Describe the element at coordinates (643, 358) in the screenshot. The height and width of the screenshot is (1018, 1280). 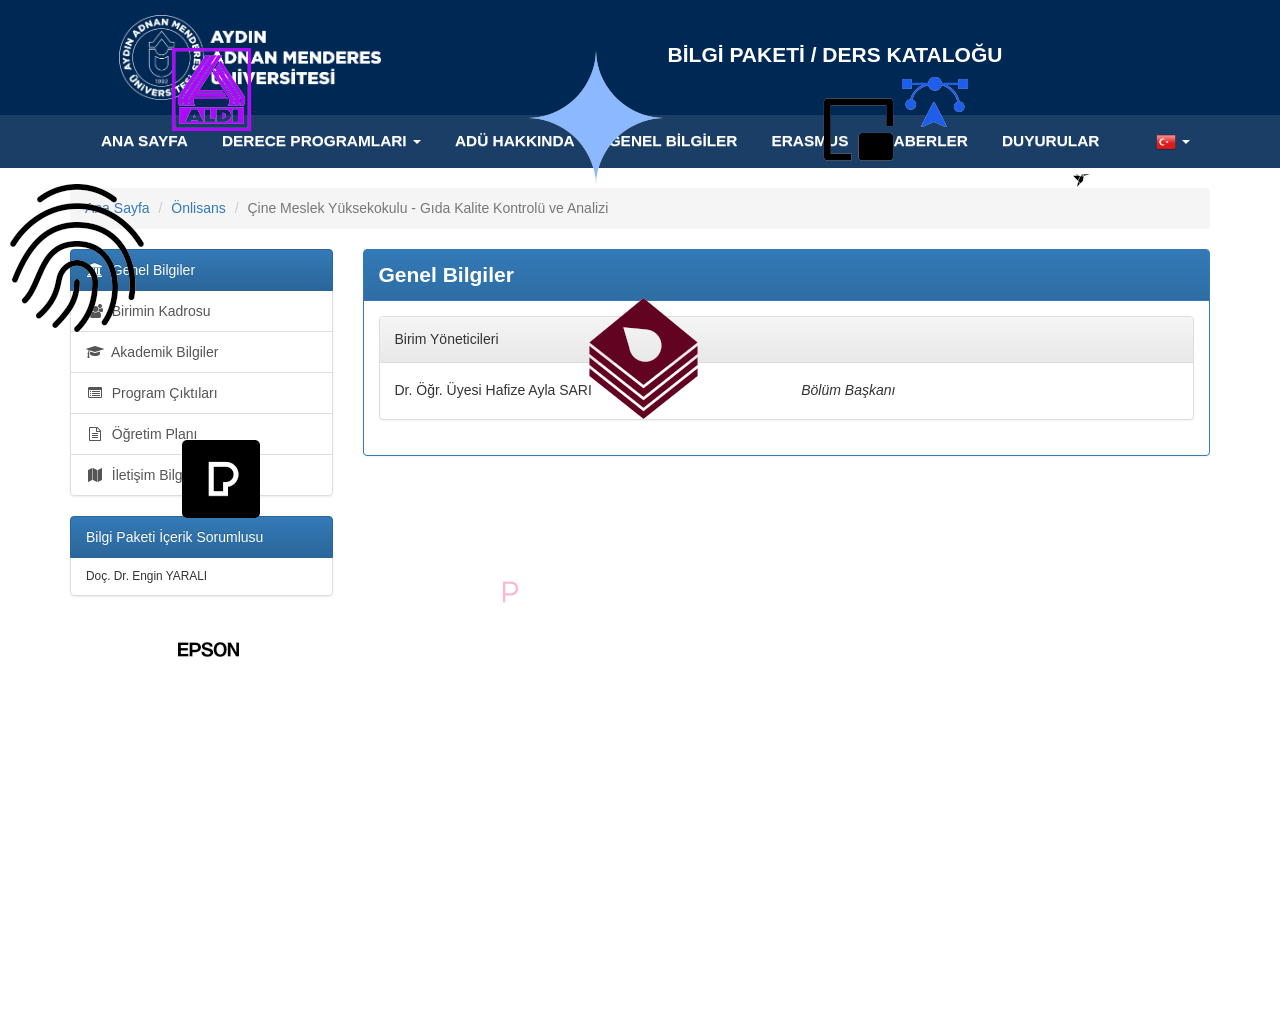
I see `vapor swift web framework logo` at that location.